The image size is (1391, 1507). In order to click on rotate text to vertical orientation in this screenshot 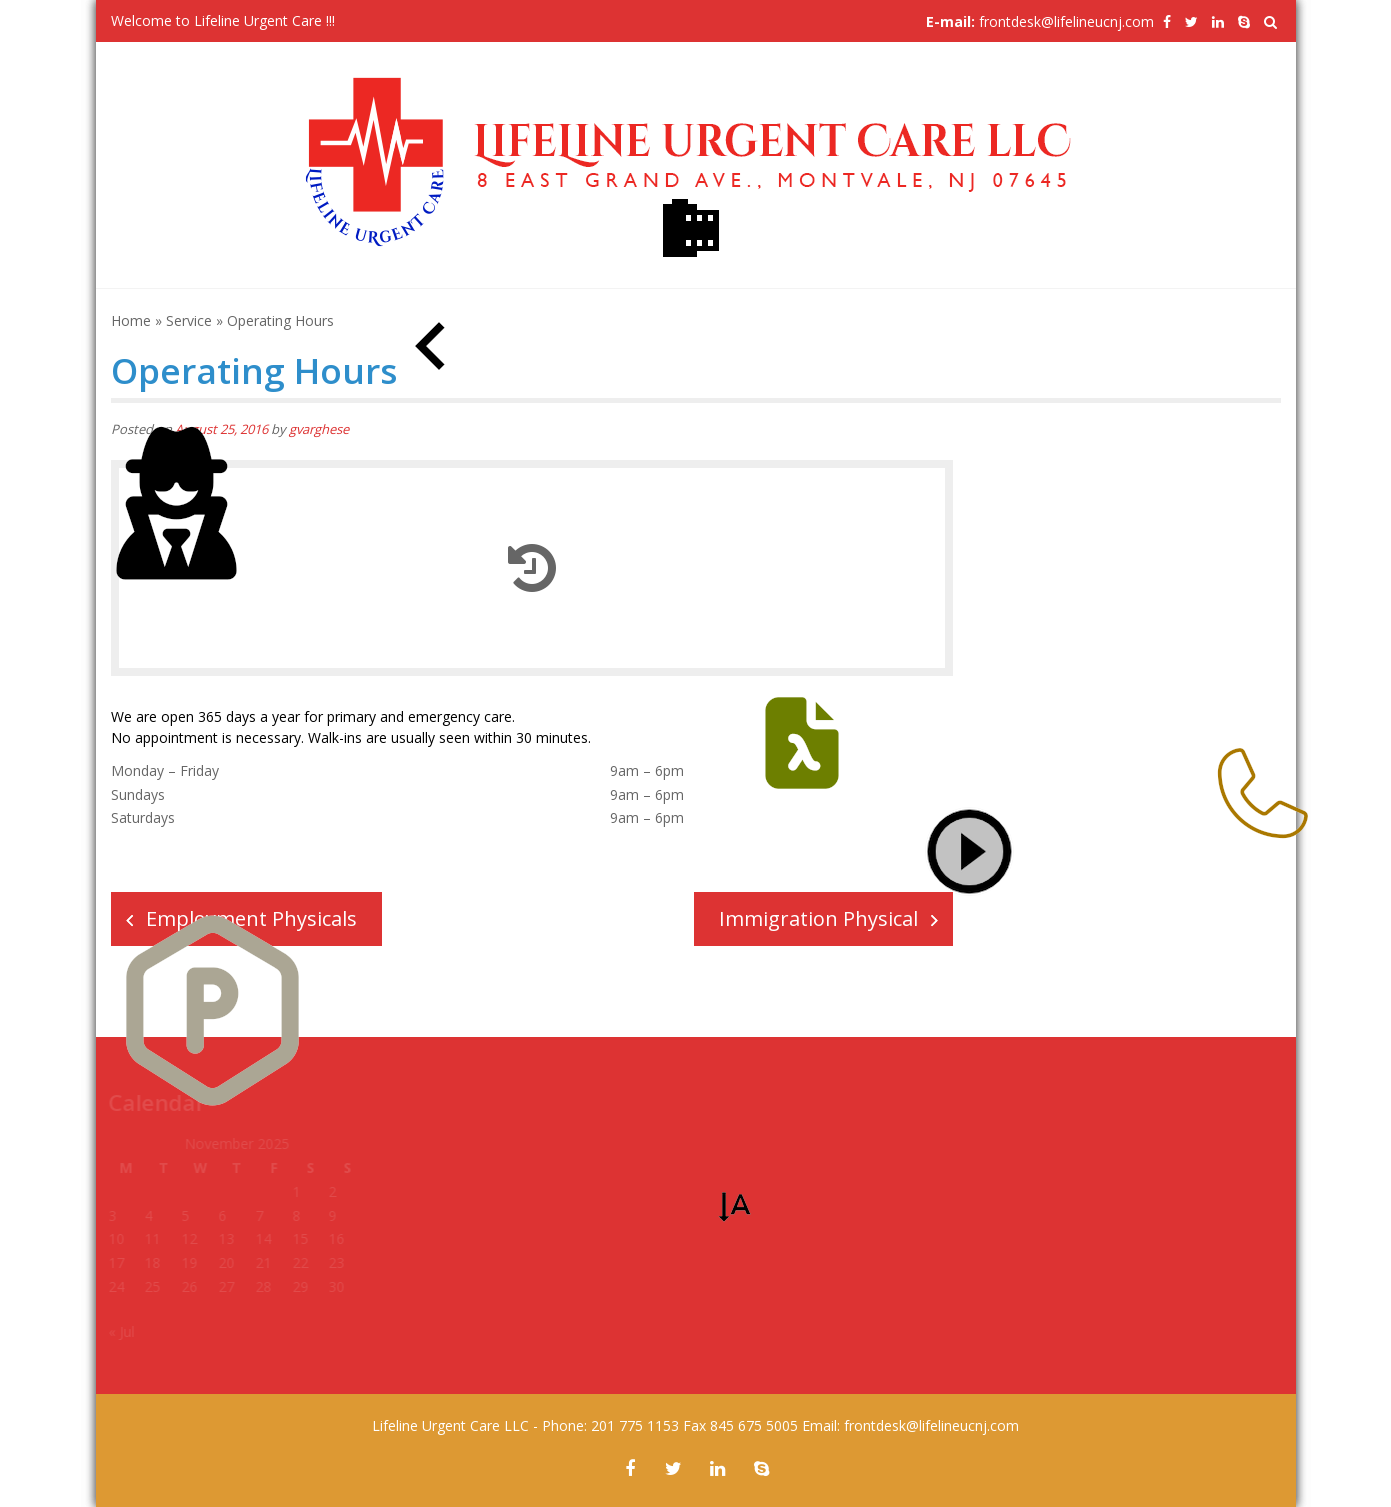, I will do `click(735, 1207)`.